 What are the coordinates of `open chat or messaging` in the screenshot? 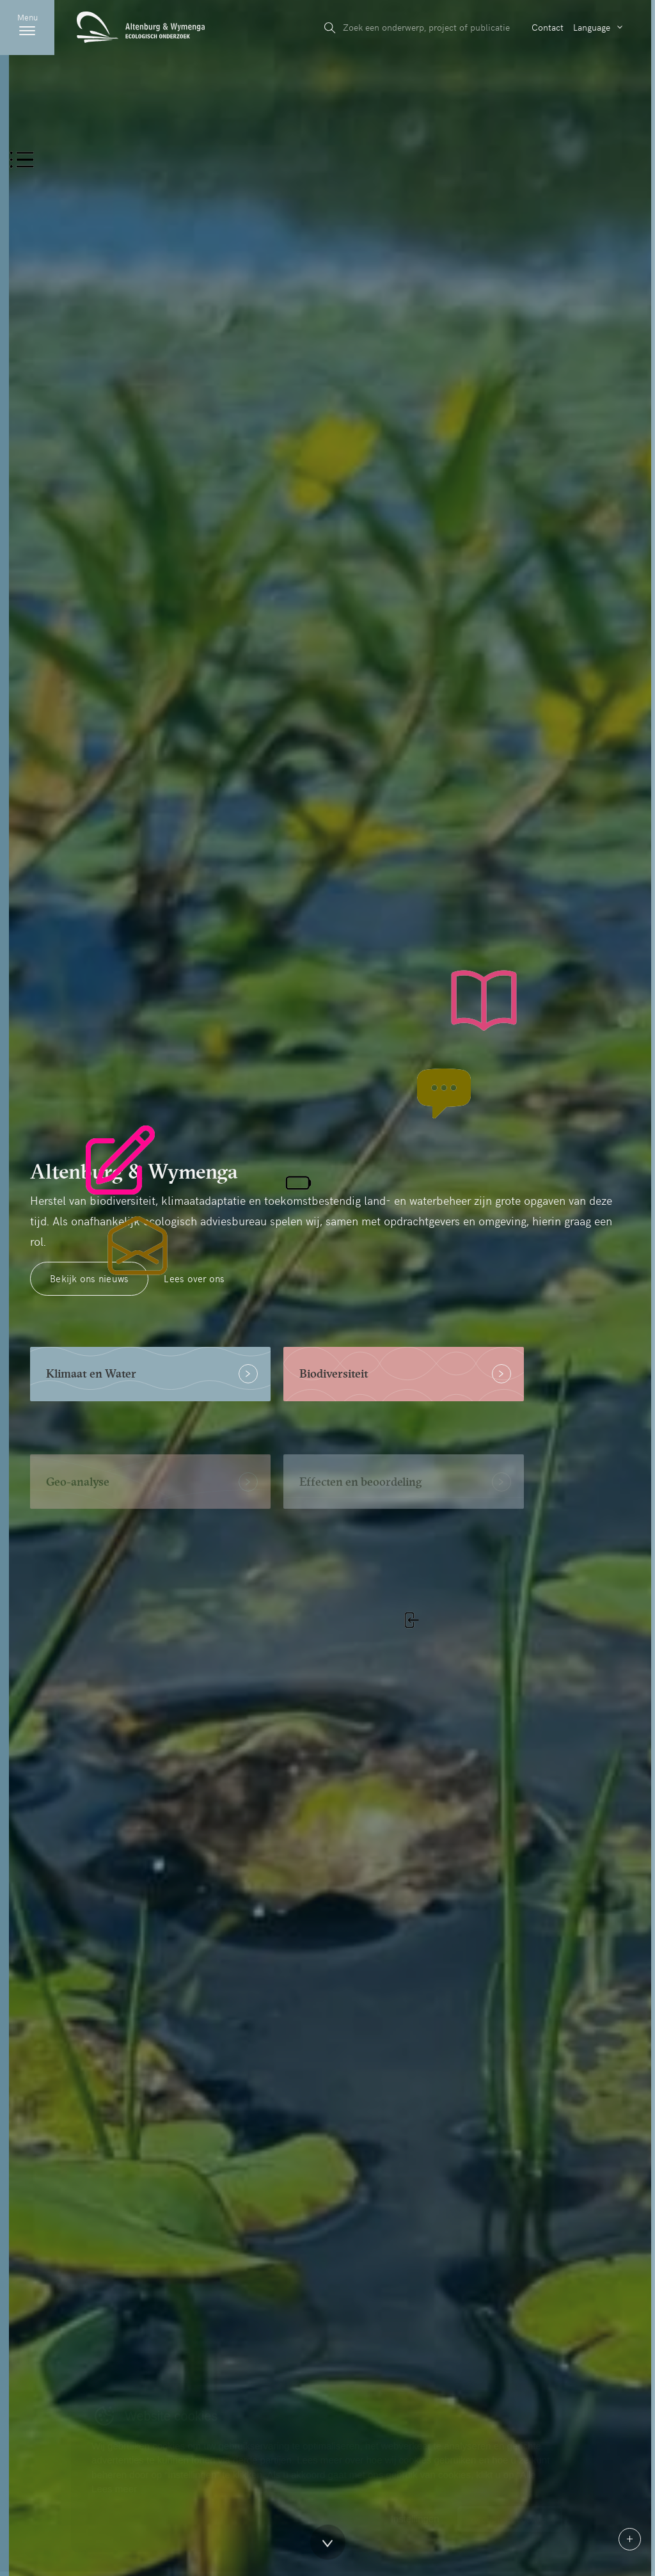 It's located at (444, 1093).